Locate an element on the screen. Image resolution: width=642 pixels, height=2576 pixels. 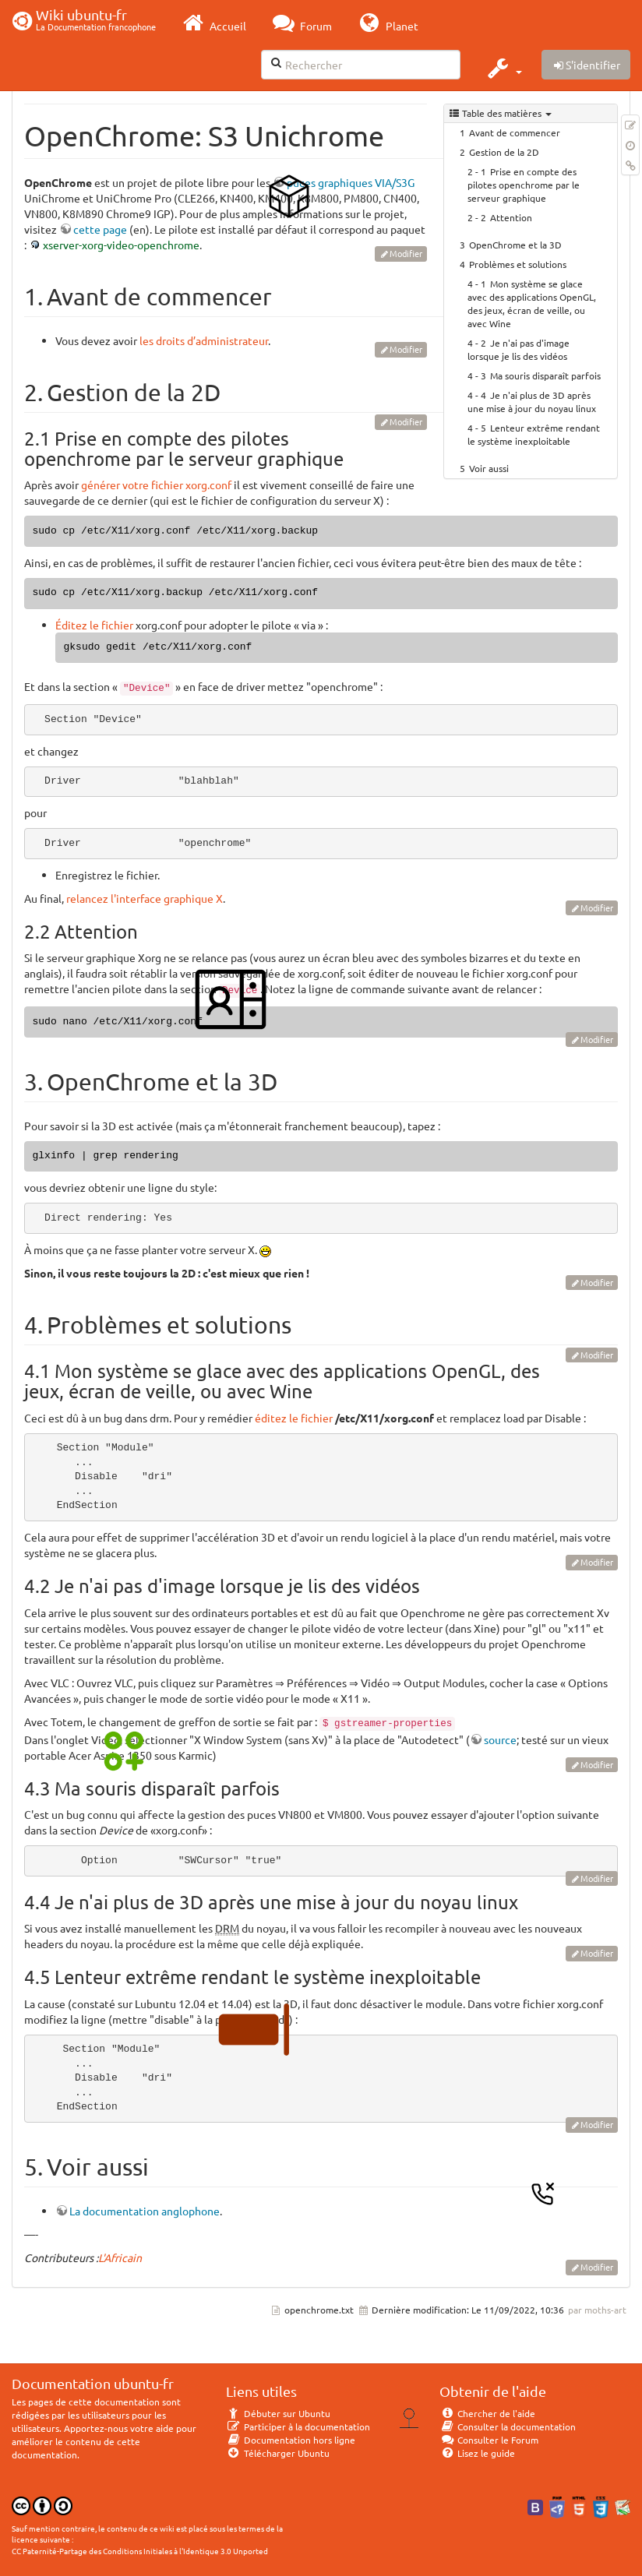
add a new item to a collection or group is located at coordinates (124, 1751).